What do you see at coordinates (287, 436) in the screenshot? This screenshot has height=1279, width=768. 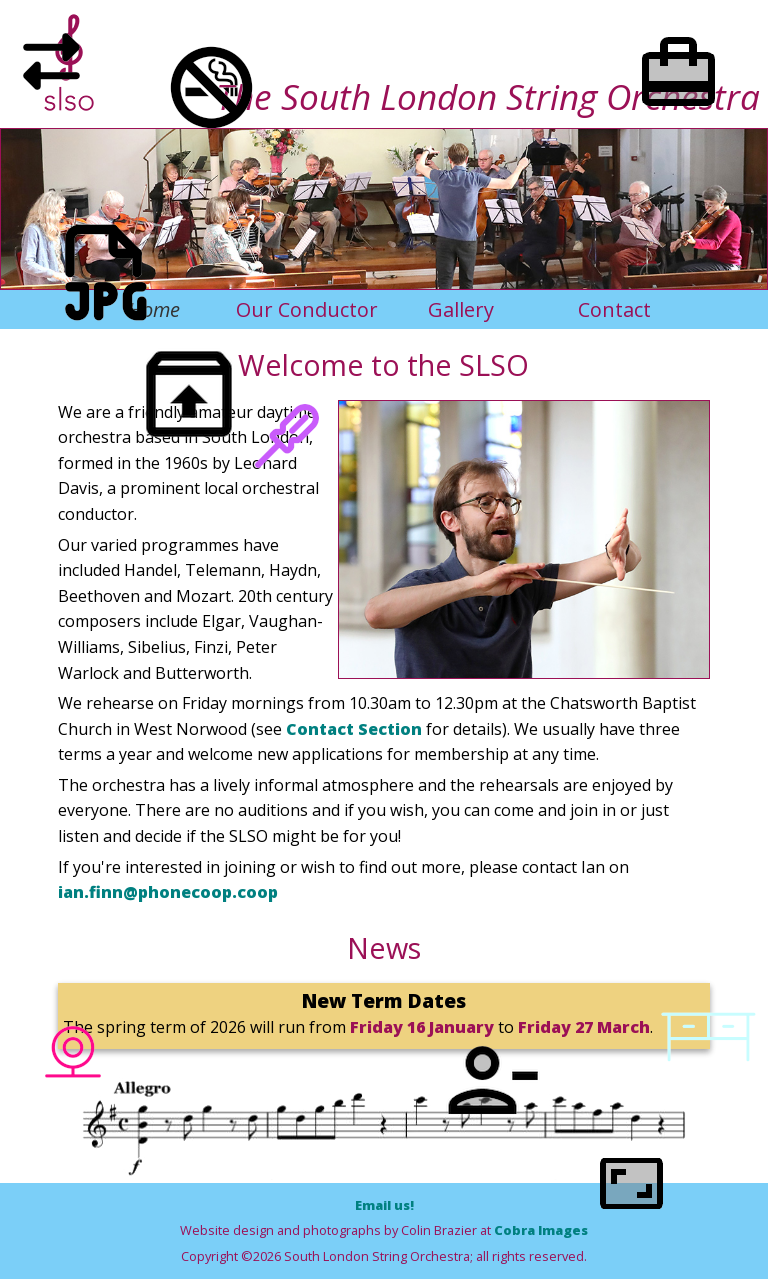 I see `access settings or configuration options` at bounding box center [287, 436].